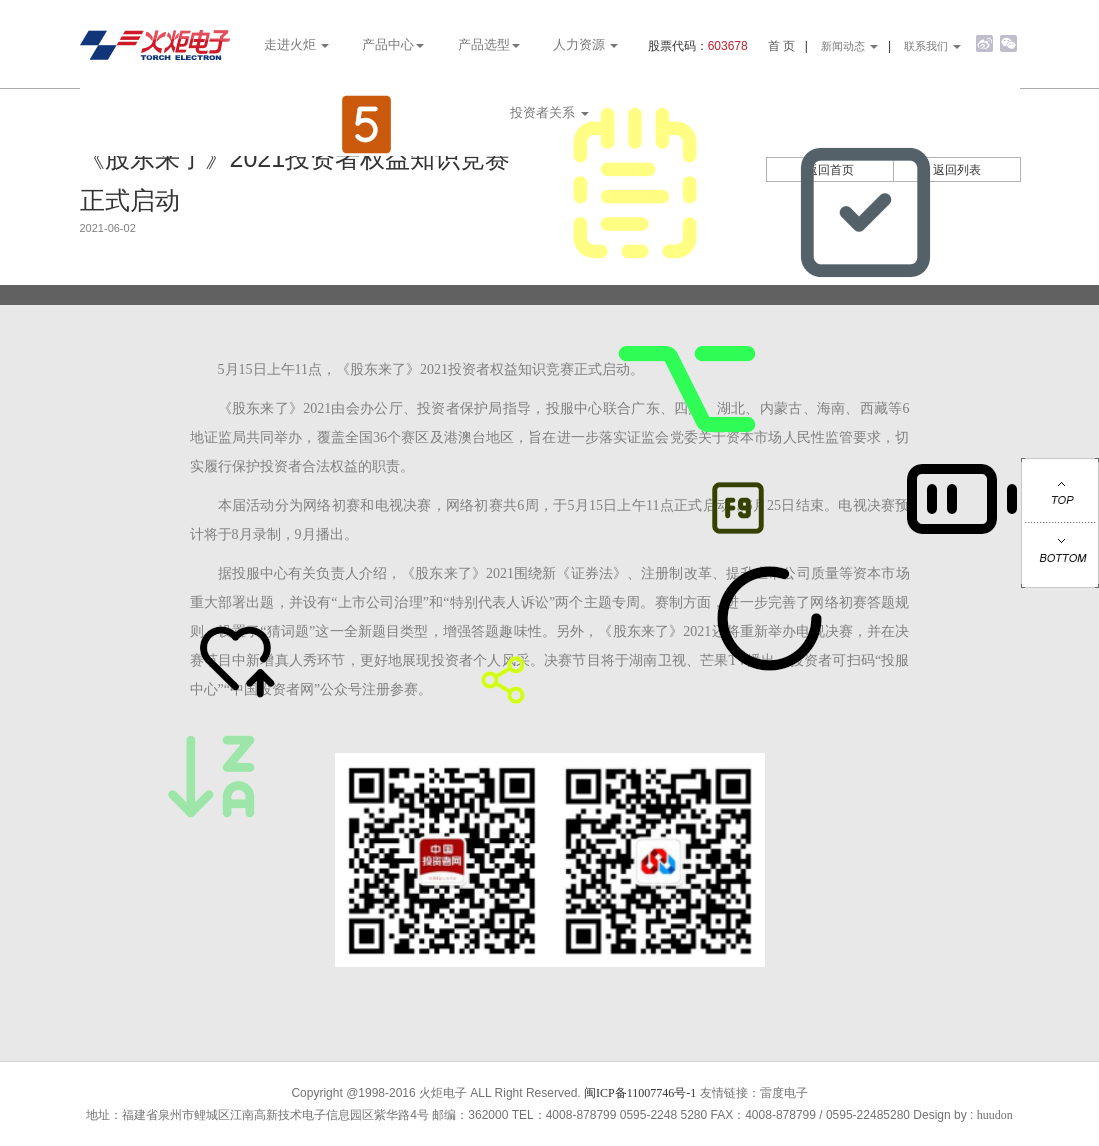 This screenshot has width=1099, height=1146. I want to click on loading content in progress, so click(769, 618).